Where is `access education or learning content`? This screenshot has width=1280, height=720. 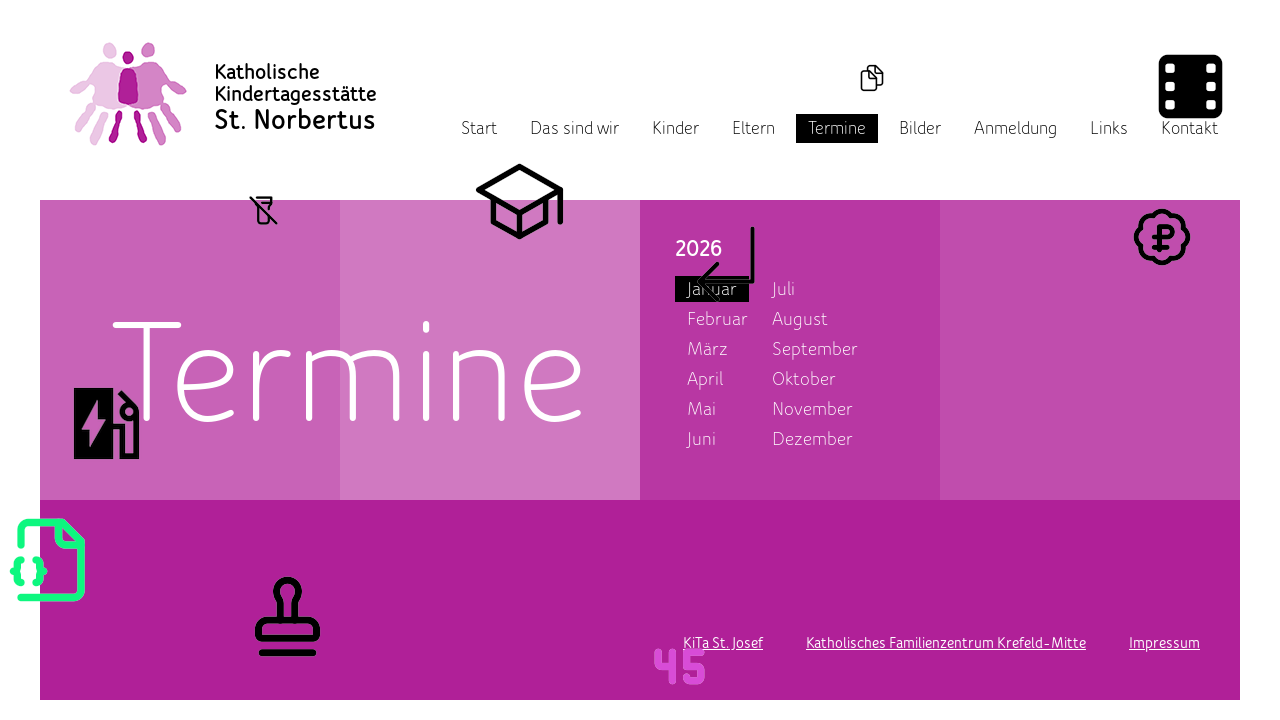
access education or learning content is located at coordinates (519, 201).